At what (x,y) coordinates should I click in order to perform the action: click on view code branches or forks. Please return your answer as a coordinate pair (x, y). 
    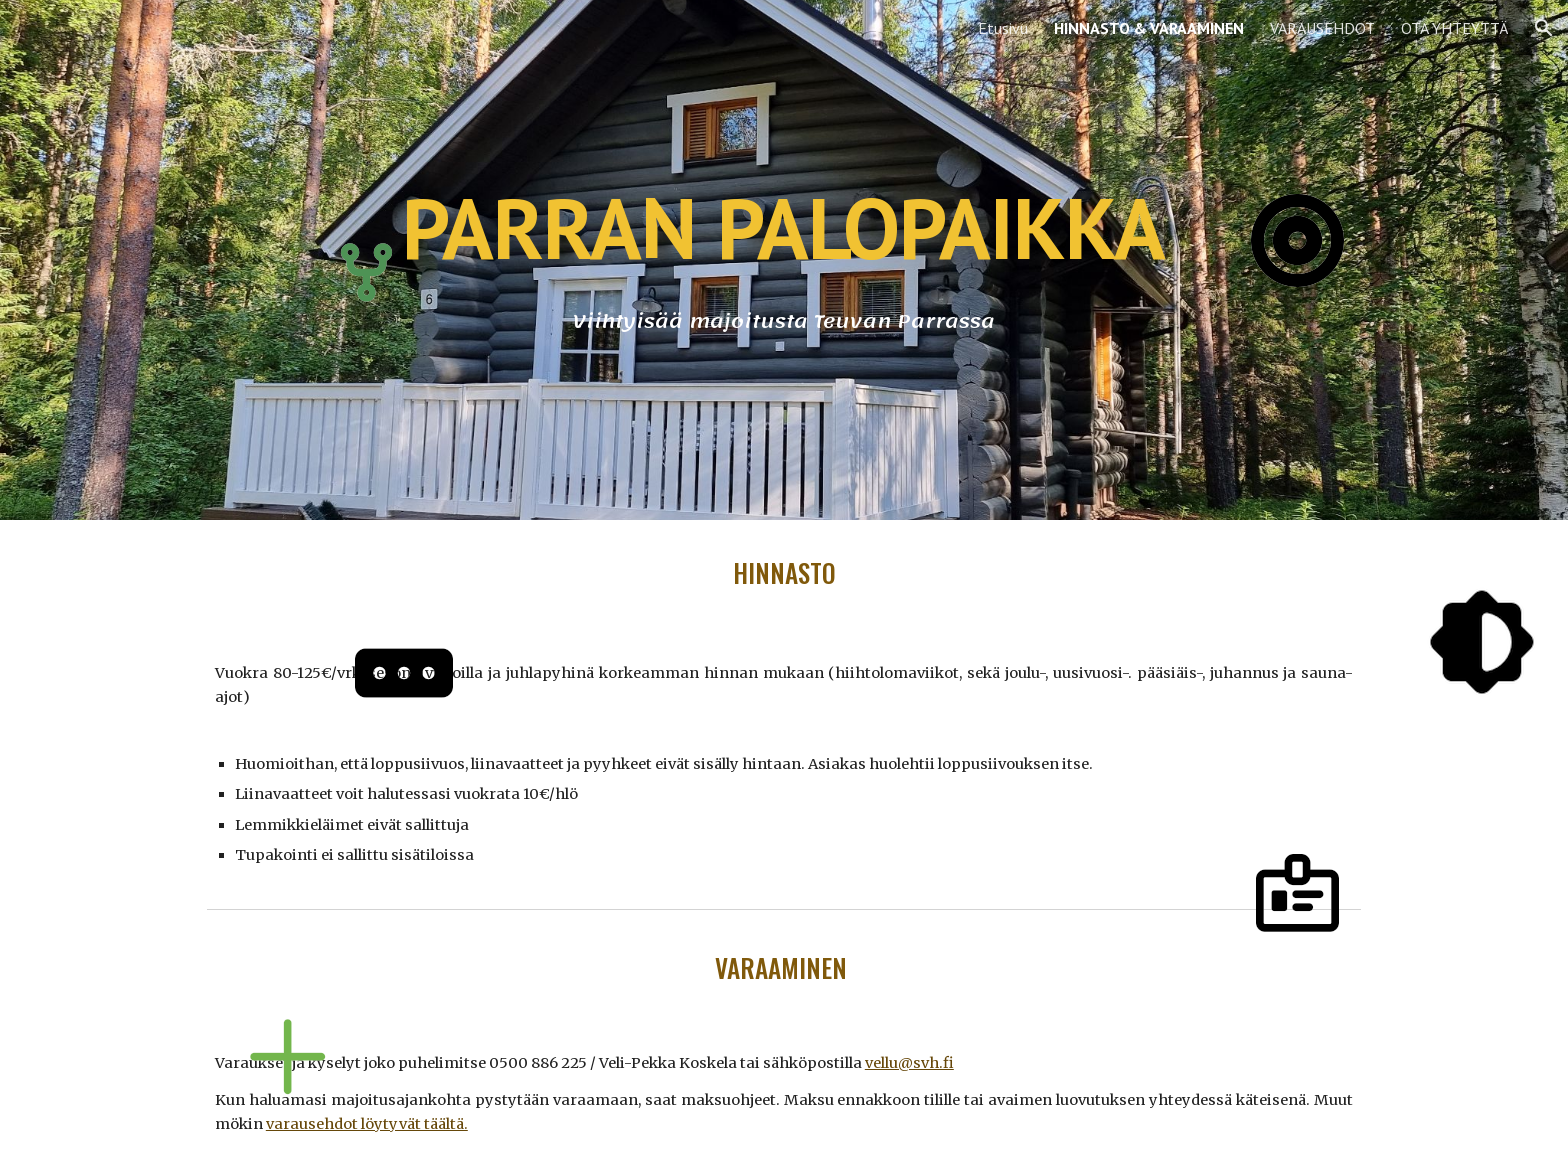
    Looking at the image, I should click on (366, 272).